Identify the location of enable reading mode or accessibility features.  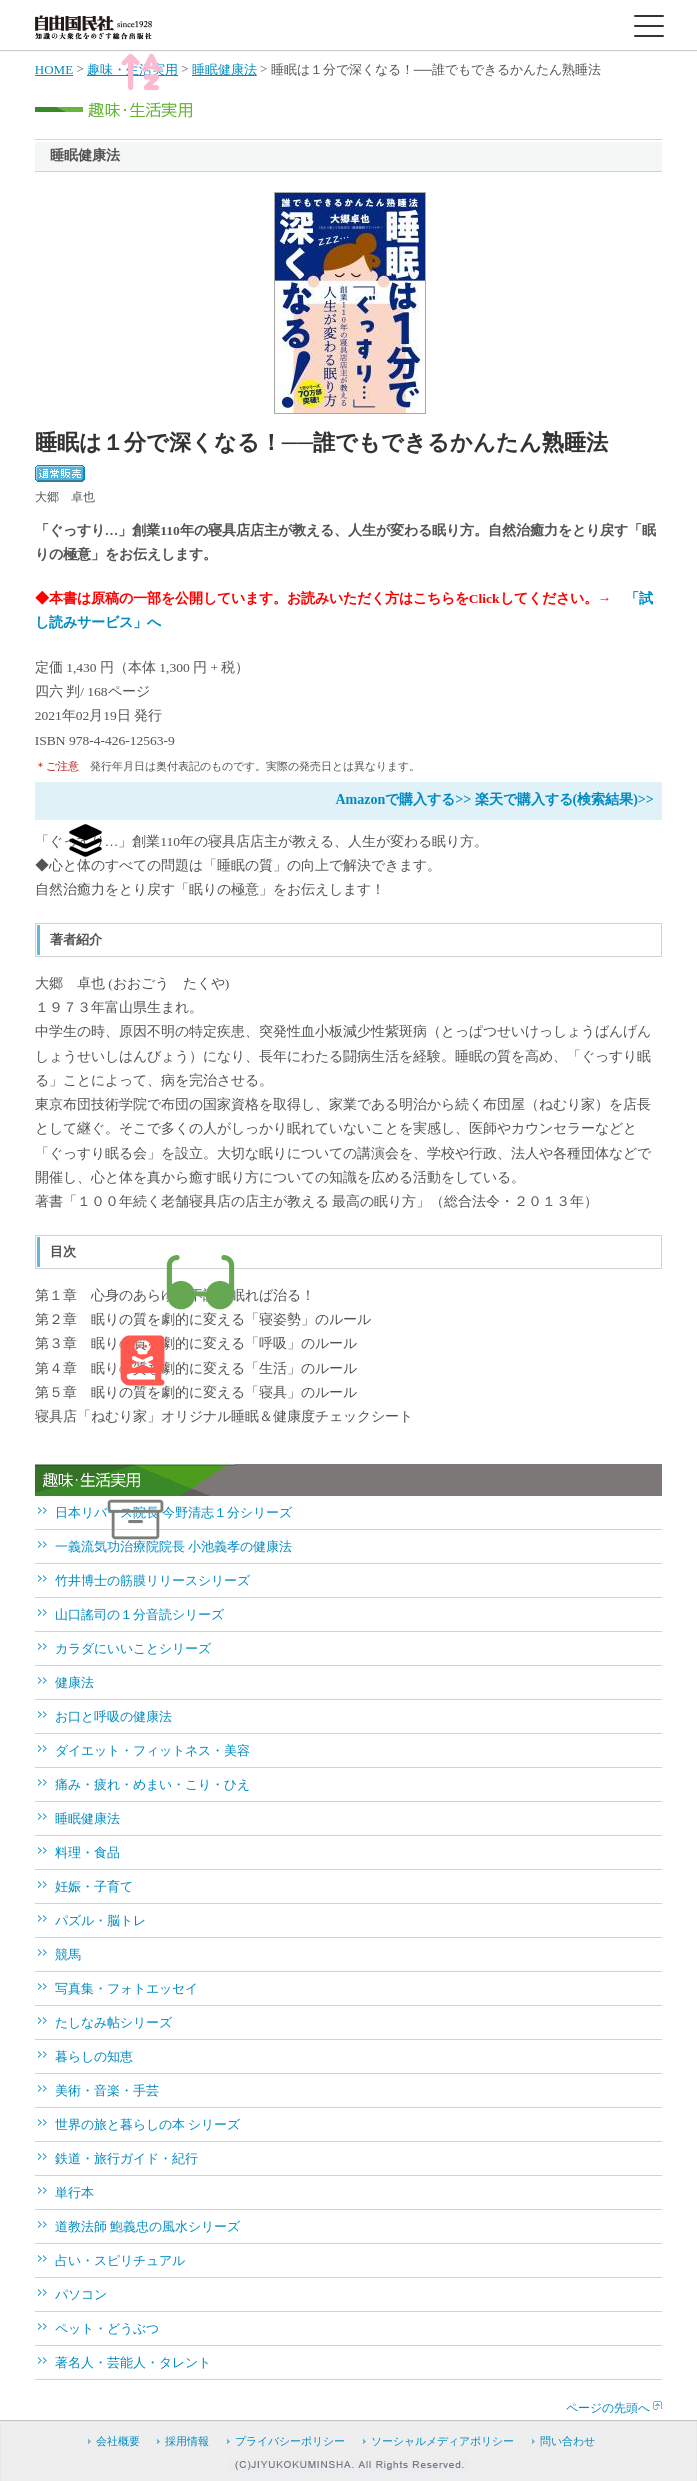
(200, 1283).